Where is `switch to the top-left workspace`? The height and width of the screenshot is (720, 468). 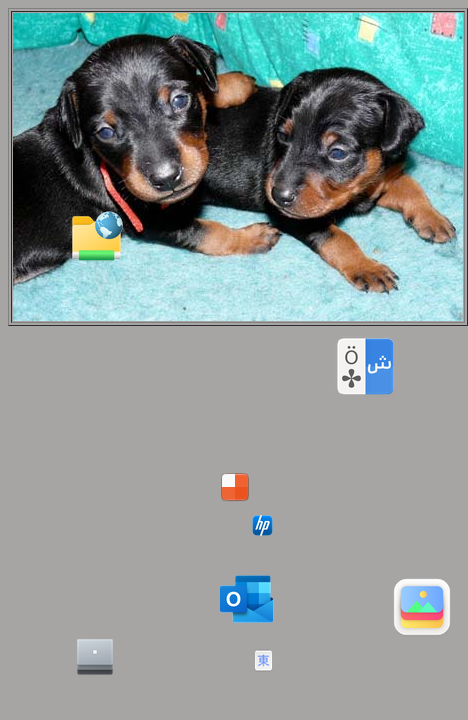
switch to the top-left workspace is located at coordinates (235, 487).